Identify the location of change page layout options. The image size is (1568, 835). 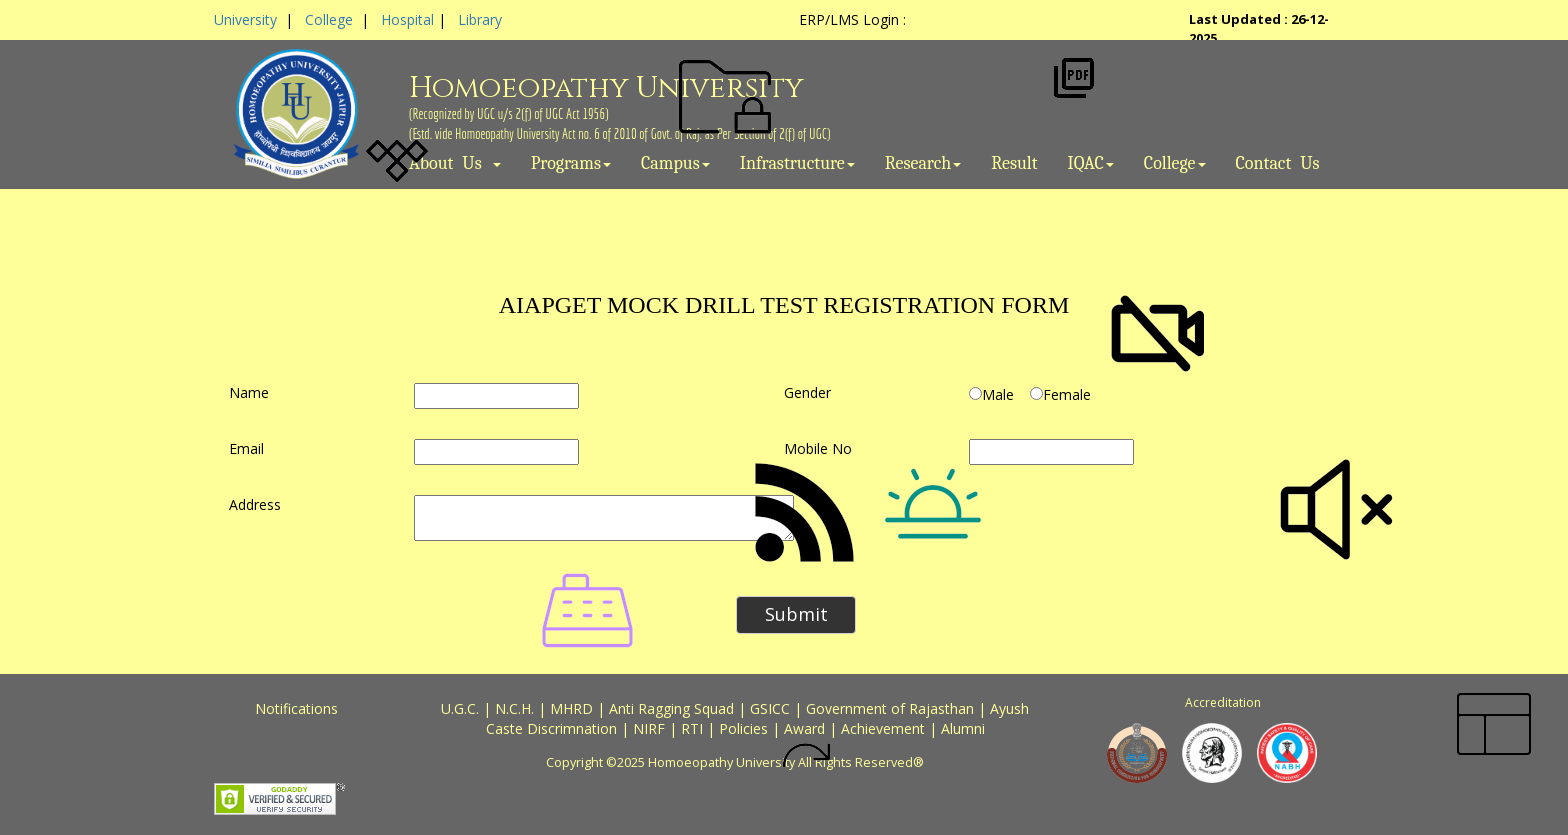
(1494, 724).